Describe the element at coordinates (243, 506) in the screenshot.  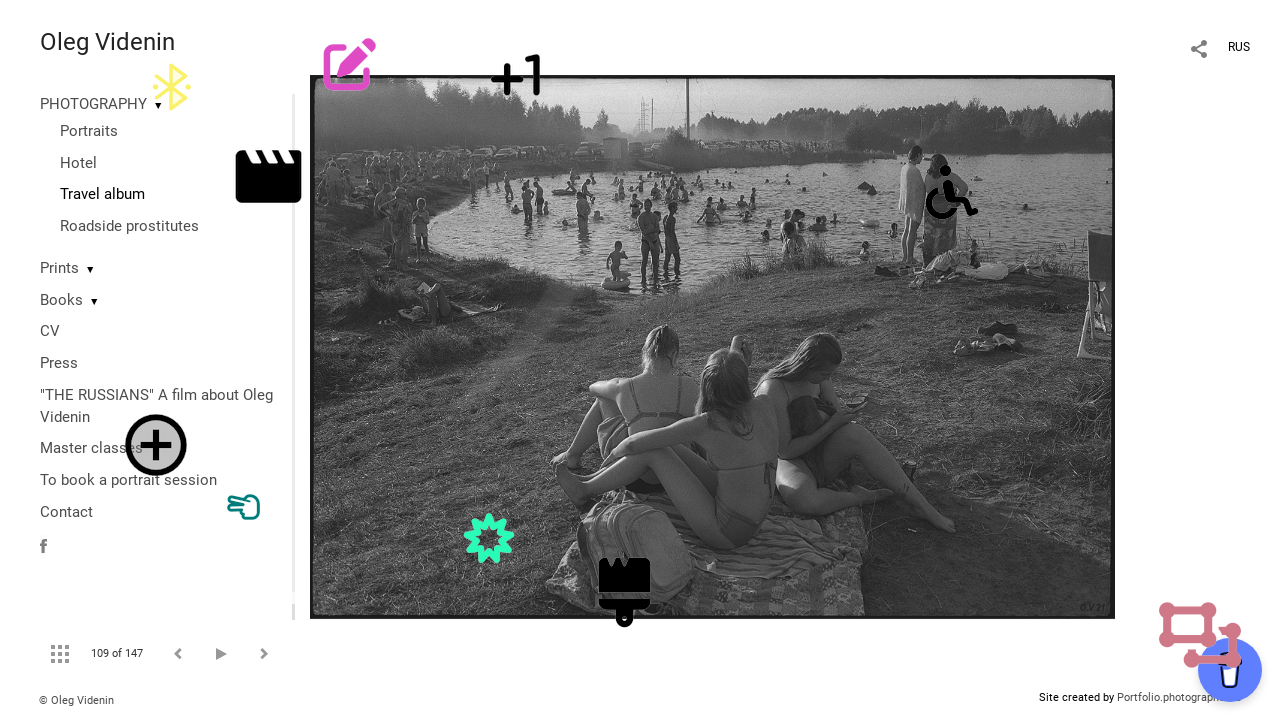
I see `scissors gesture for rock-paper-scissors game` at that location.